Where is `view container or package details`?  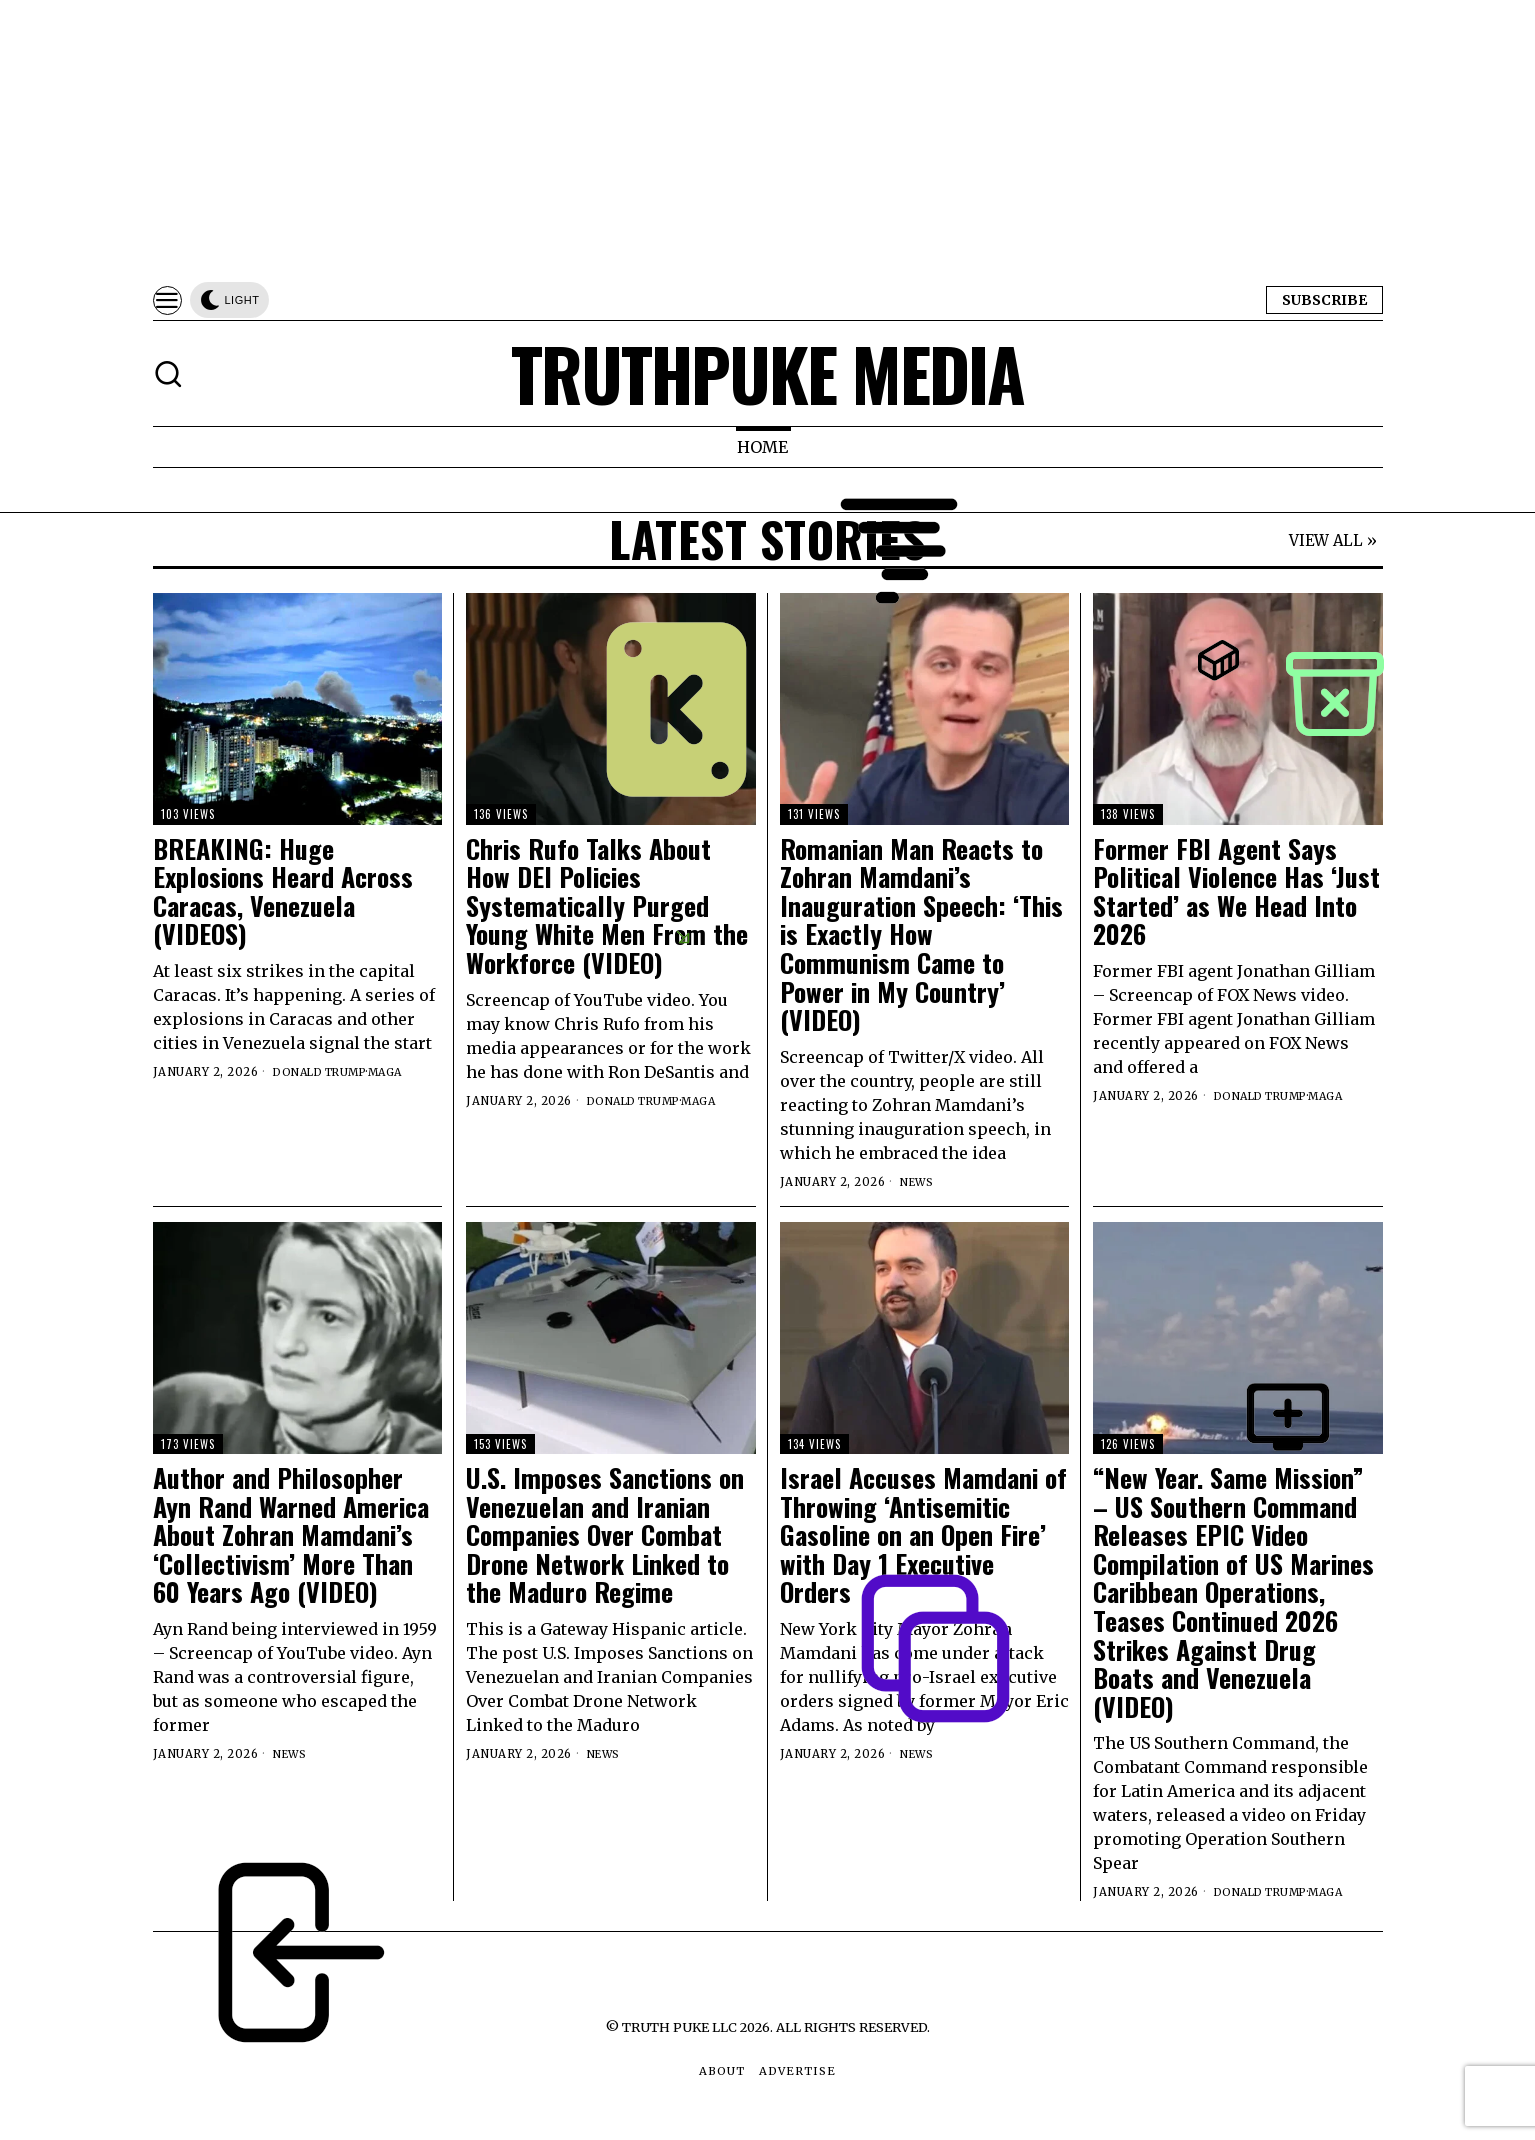 view container or package details is located at coordinates (1218, 660).